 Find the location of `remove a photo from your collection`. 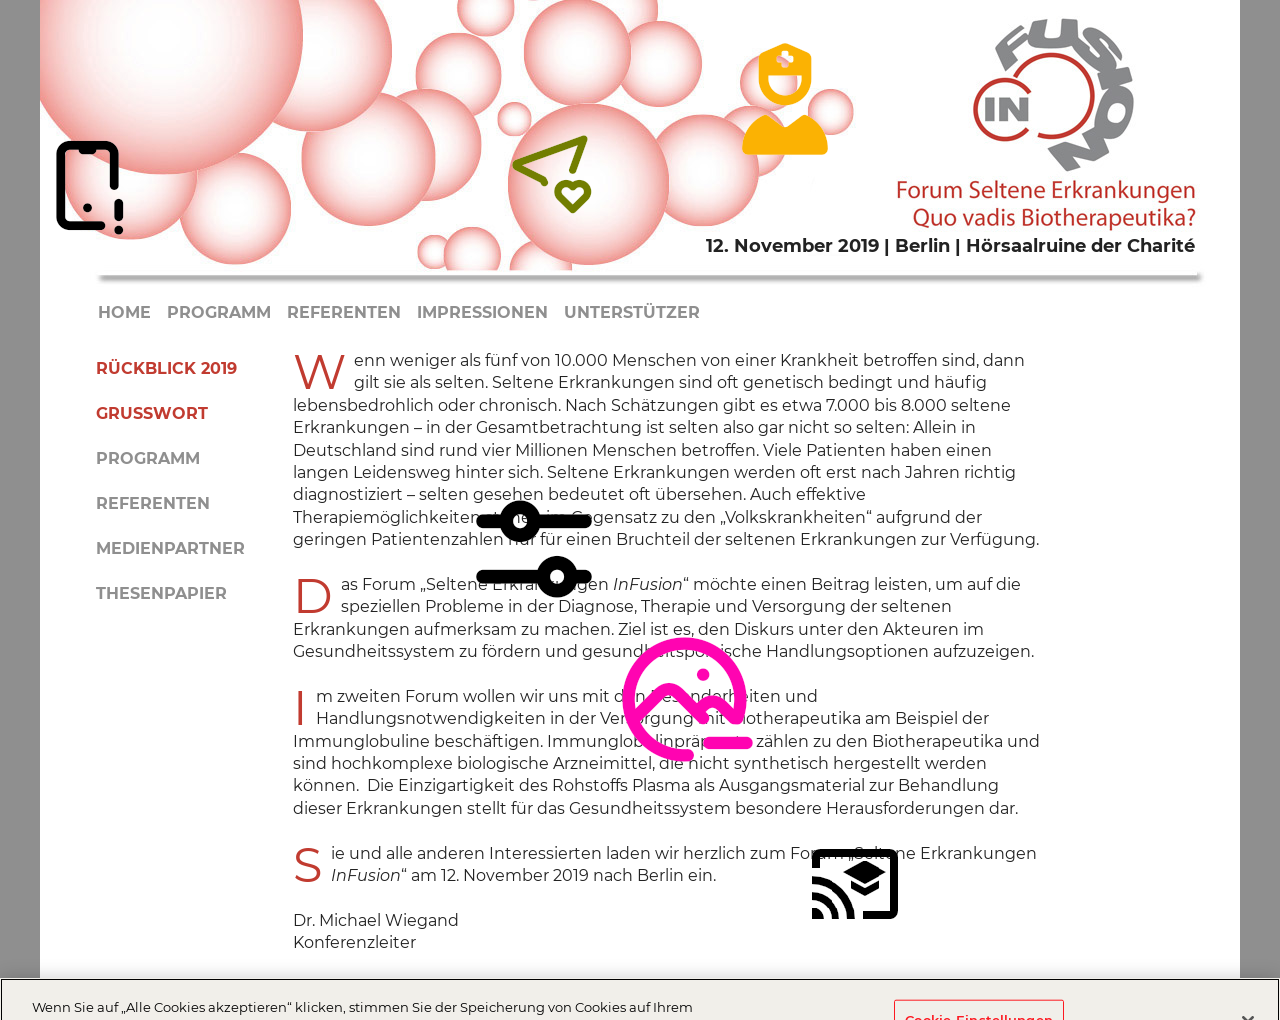

remove a photo from your collection is located at coordinates (684, 699).